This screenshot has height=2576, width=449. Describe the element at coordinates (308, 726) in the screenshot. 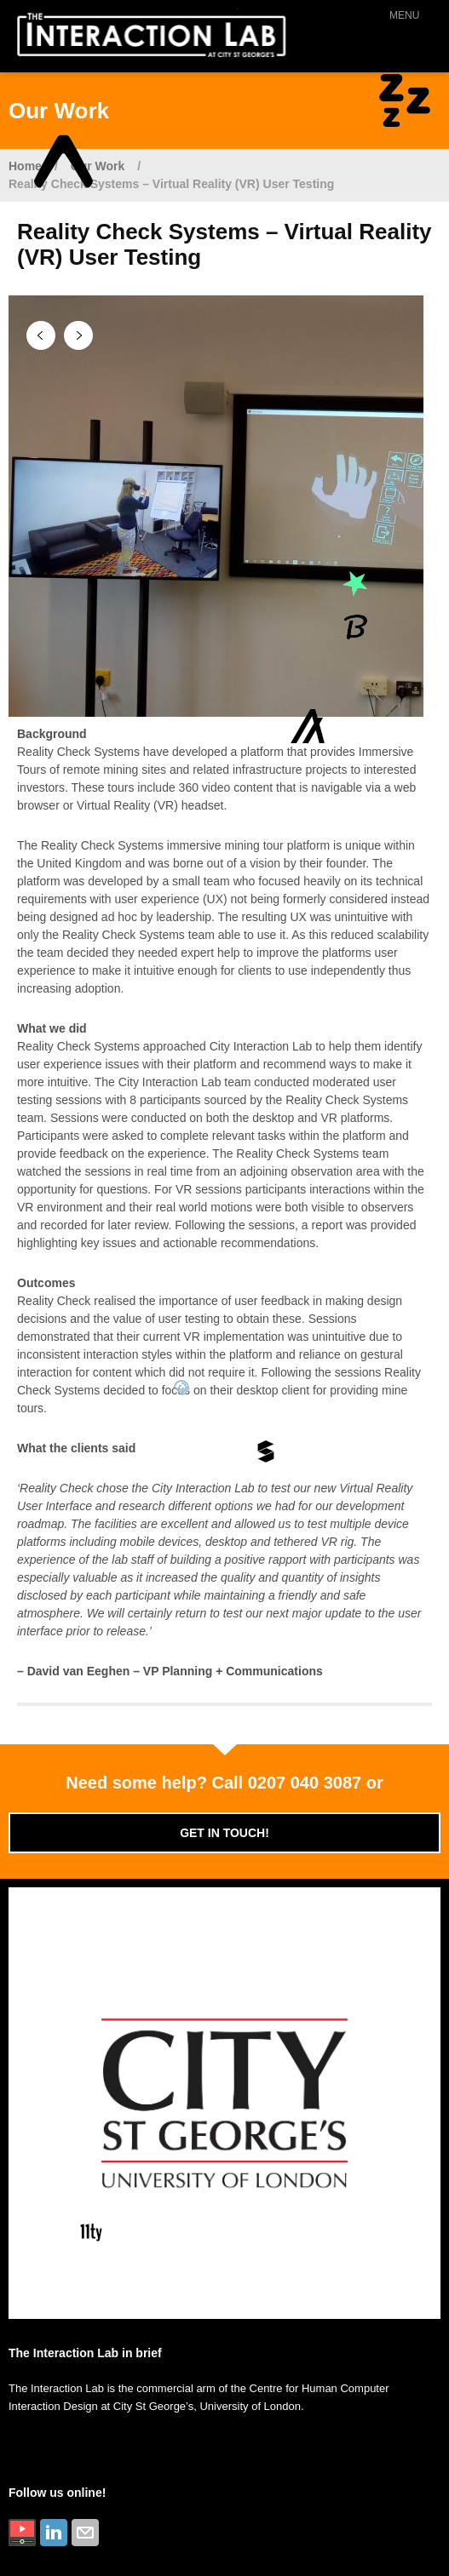

I see `algorand cryptocurrency or blockchain platform logo` at that location.